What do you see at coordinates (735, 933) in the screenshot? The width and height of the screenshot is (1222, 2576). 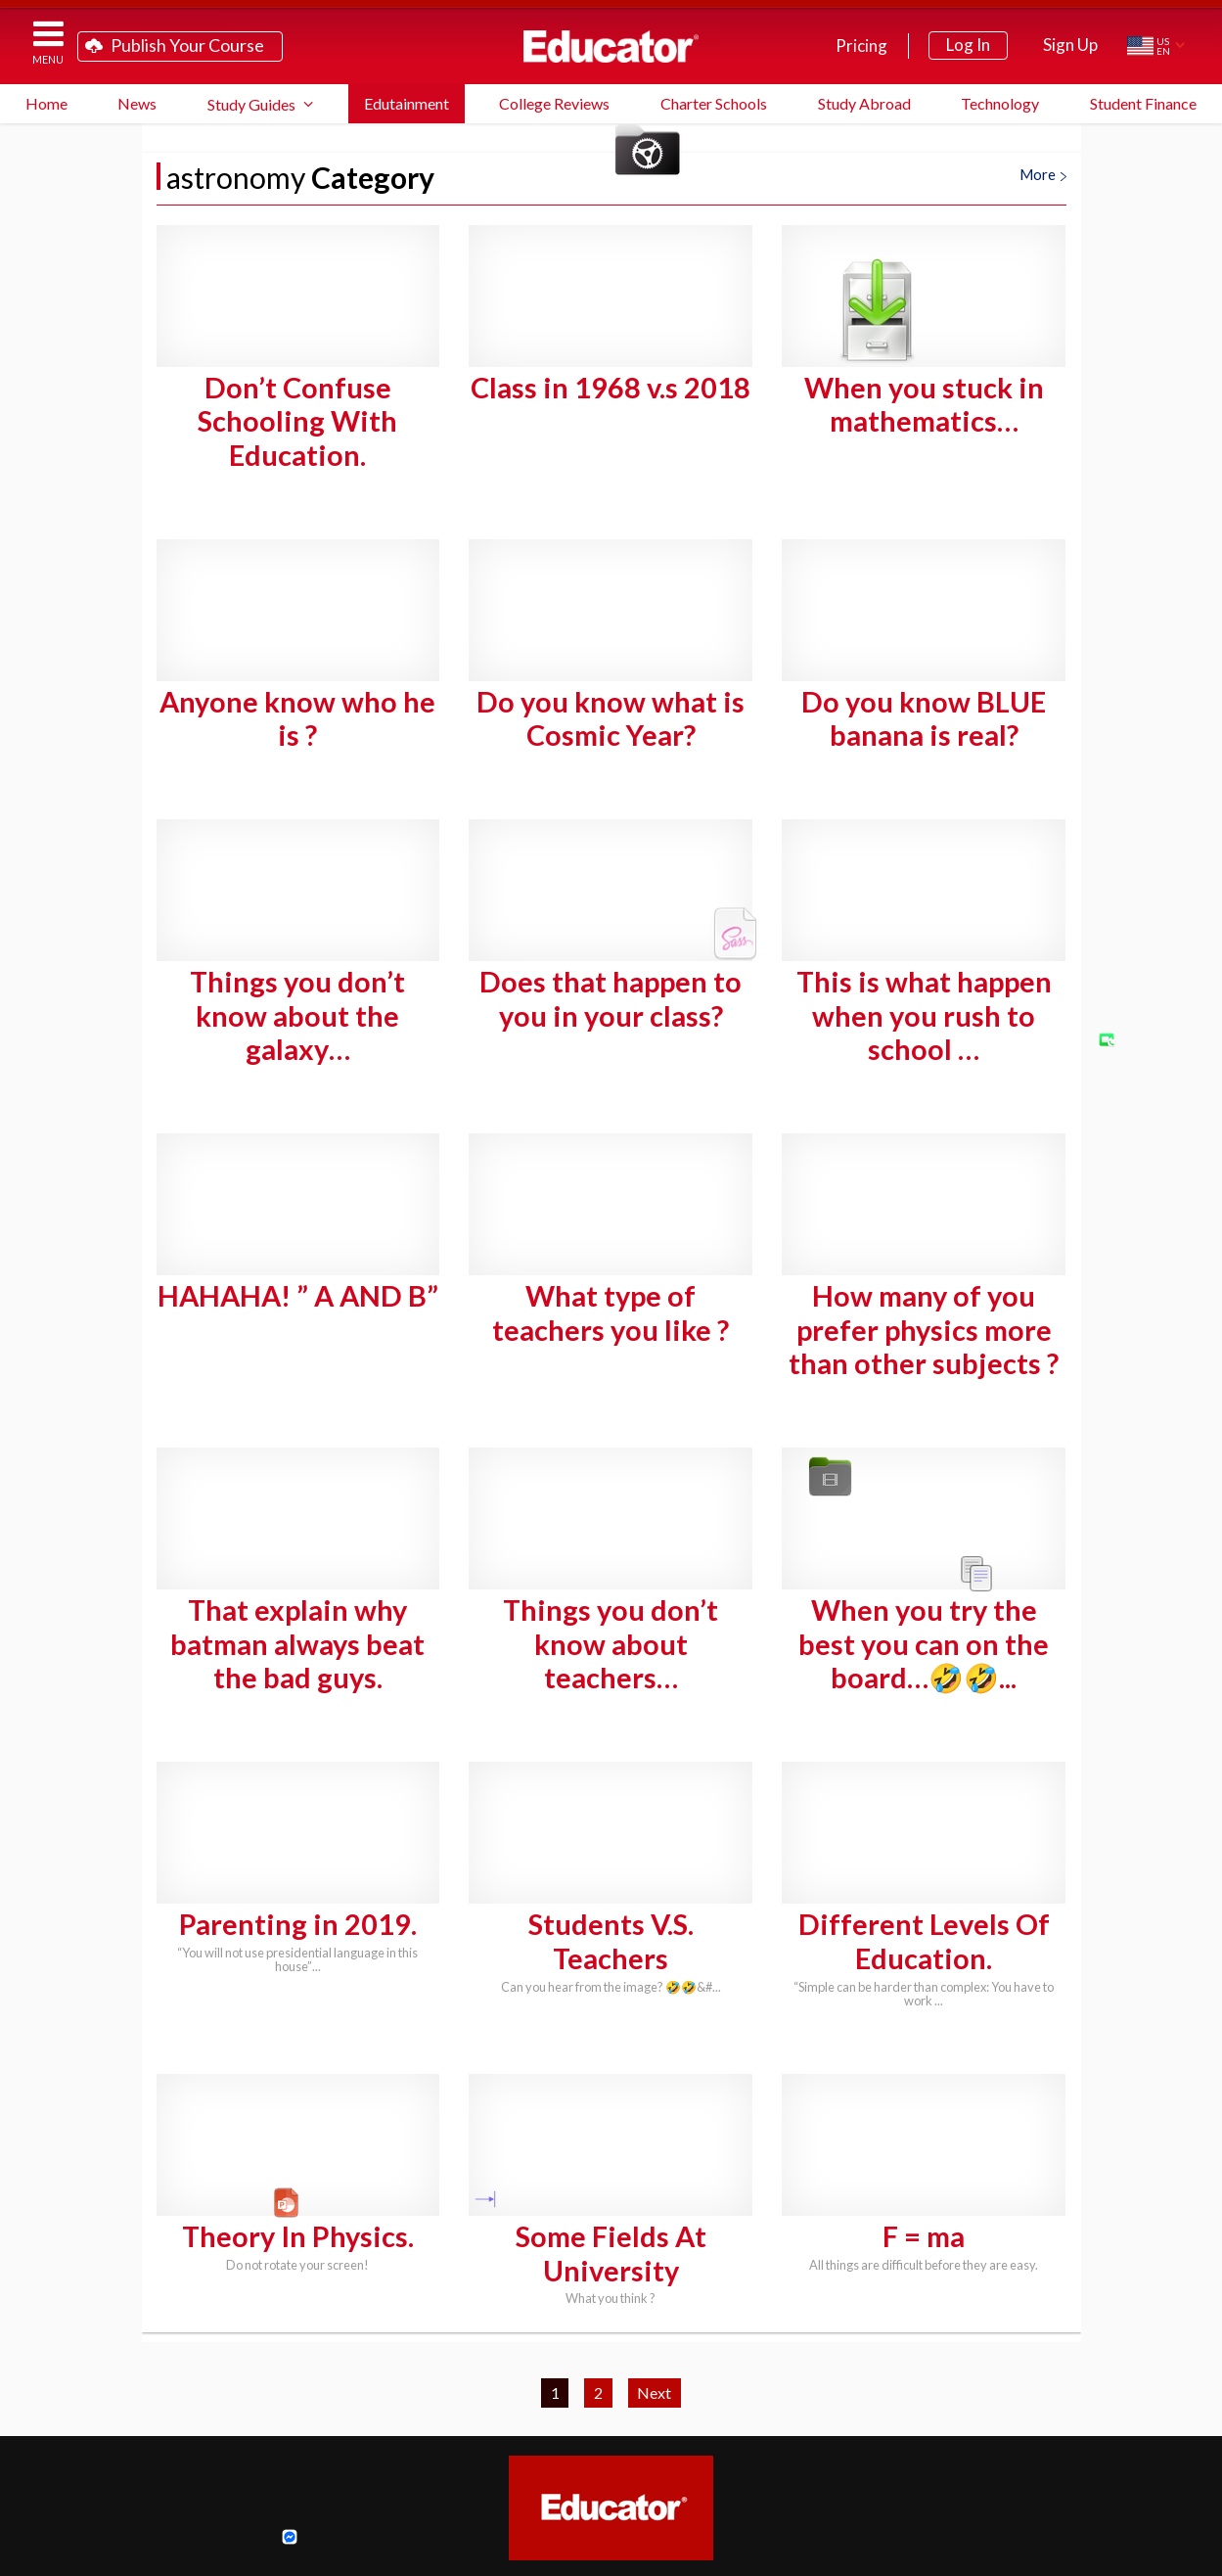 I see `scss/sass stylesheet file` at bounding box center [735, 933].